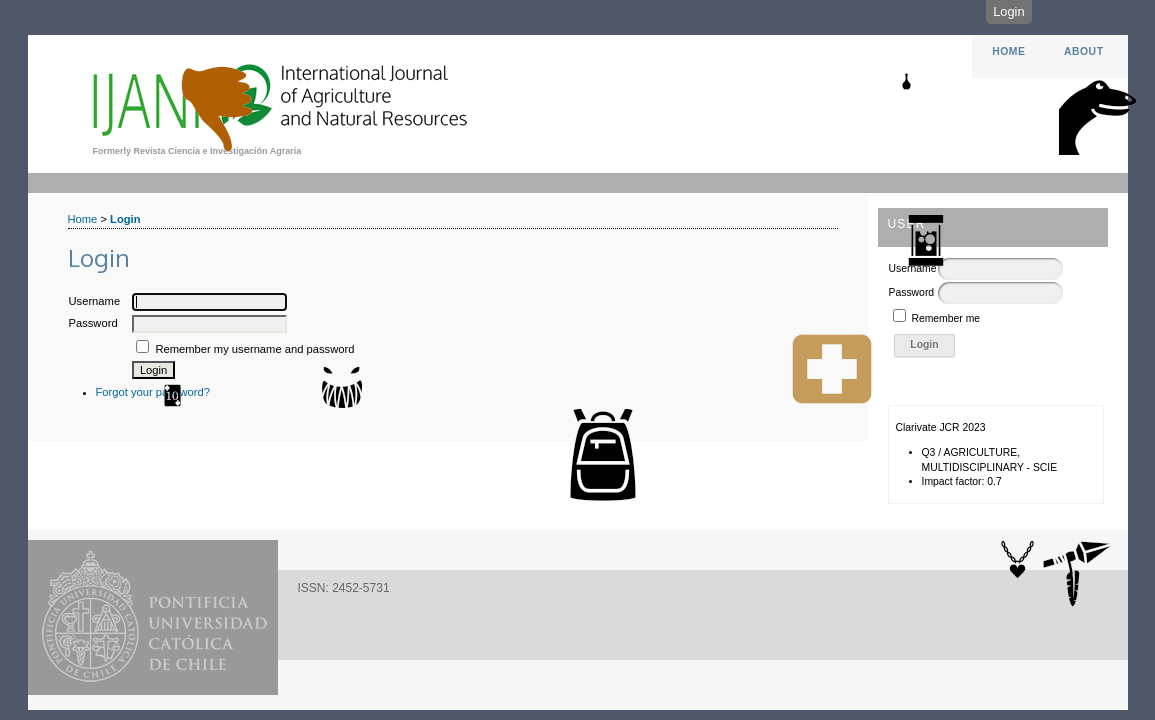 The image size is (1155, 720). I want to click on view chemical storage or tank status, so click(925, 240).